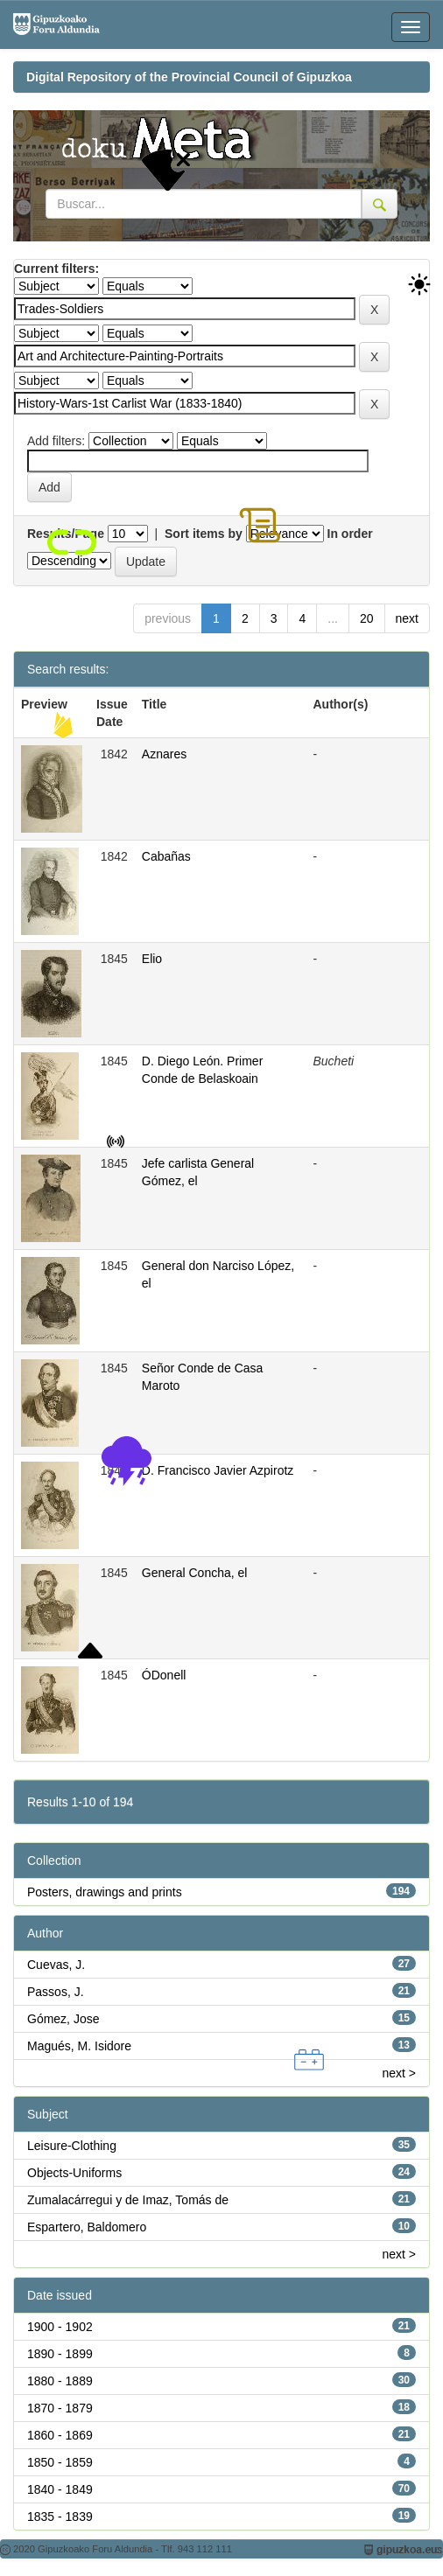 This screenshot has height=2576, width=443. I want to click on indicates thunderstorm weather conditions, so click(126, 1461).